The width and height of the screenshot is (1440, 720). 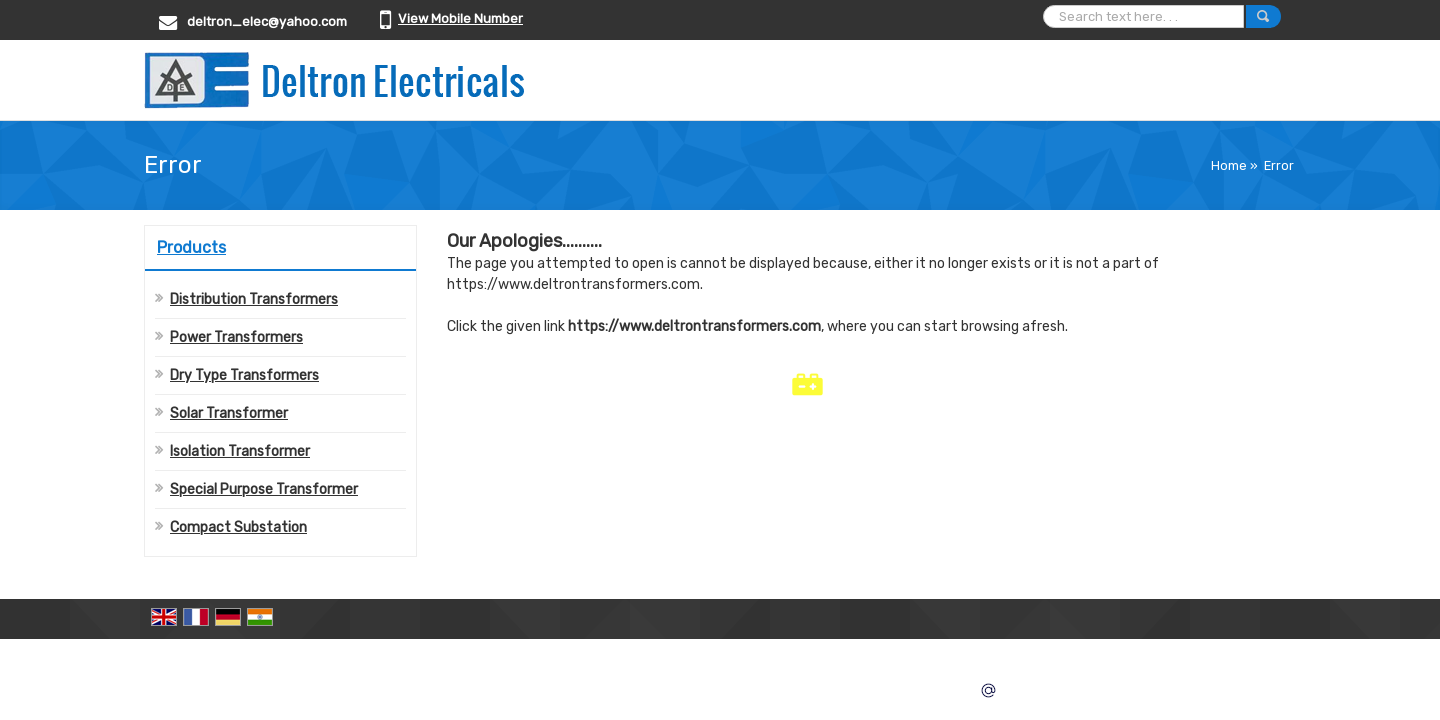 What do you see at coordinates (807, 385) in the screenshot?
I see `check vehicle battery status` at bounding box center [807, 385].